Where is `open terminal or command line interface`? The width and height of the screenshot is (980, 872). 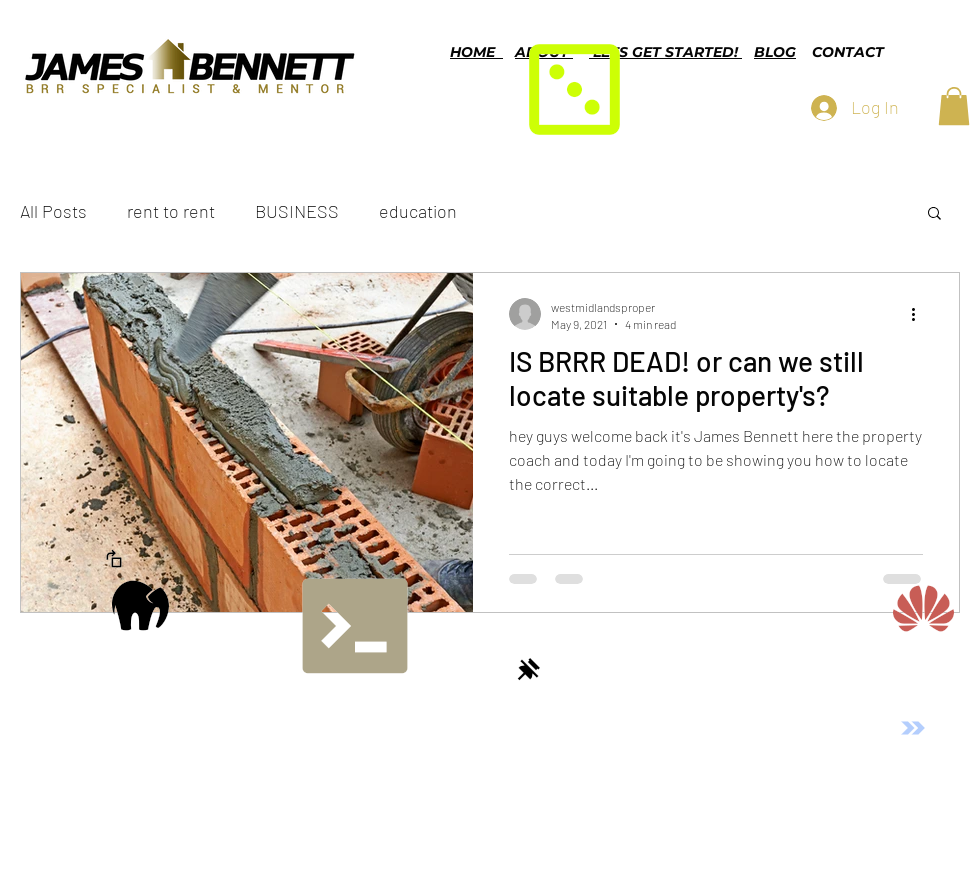 open terminal or command line interface is located at coordinates (355, 626).